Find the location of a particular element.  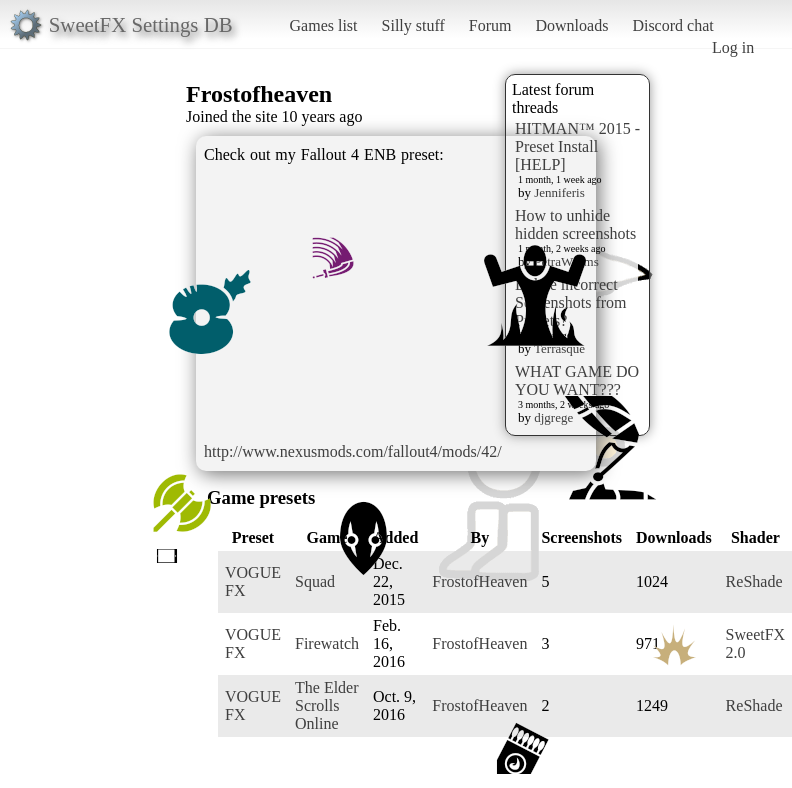

select architect or builder character class is located at coordinates (363, 538).